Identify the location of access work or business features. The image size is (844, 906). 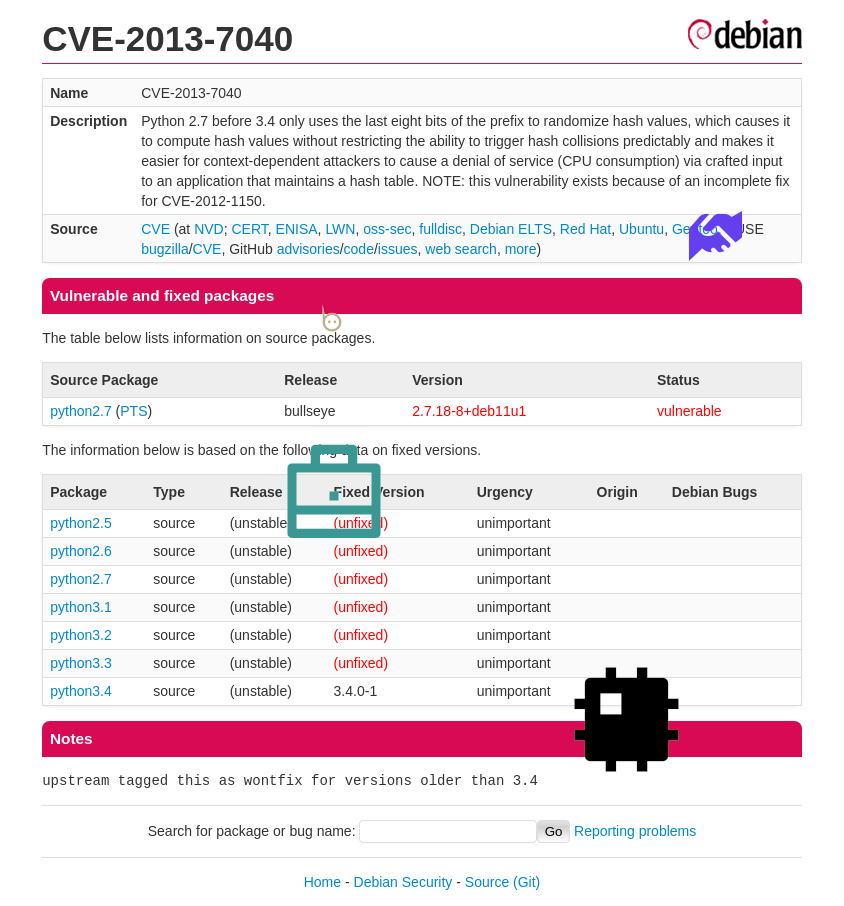
(334, 496).